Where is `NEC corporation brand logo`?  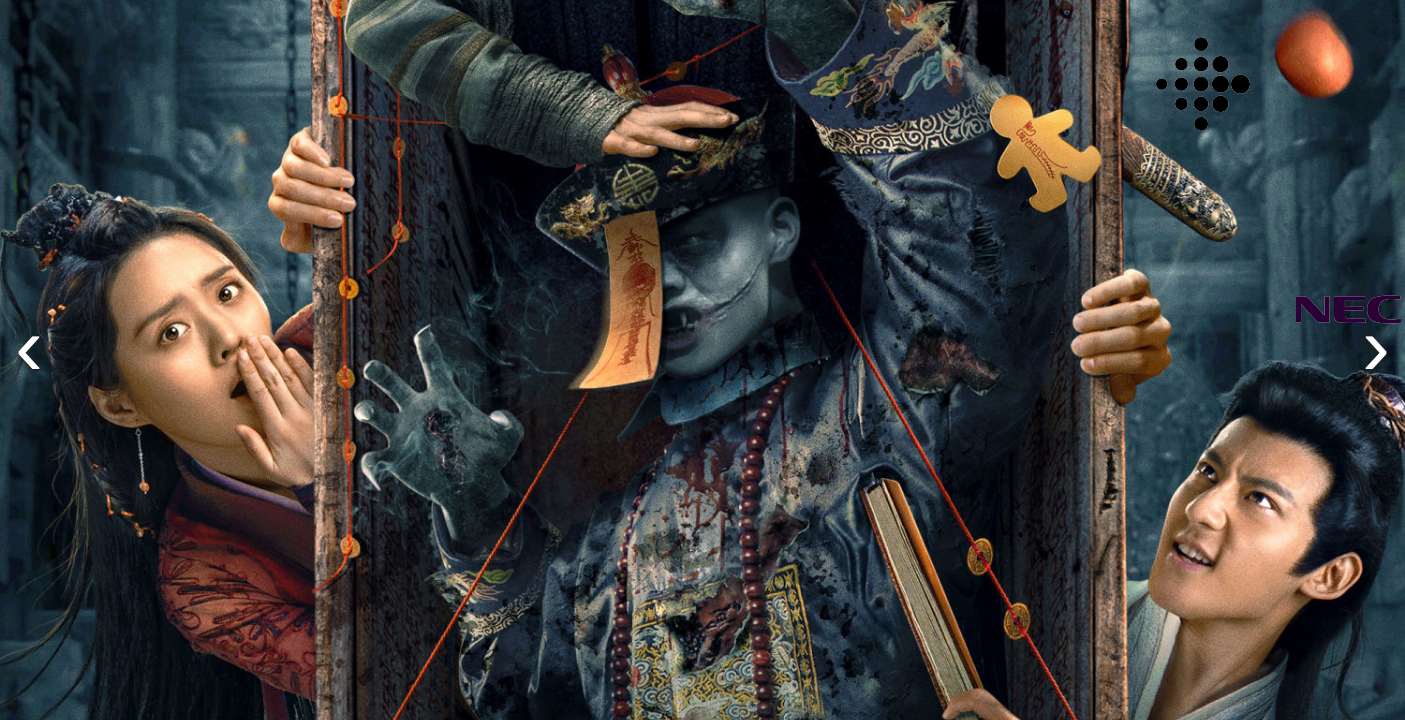
NEC corporation brand logo is located at coordinates (1348, 309).